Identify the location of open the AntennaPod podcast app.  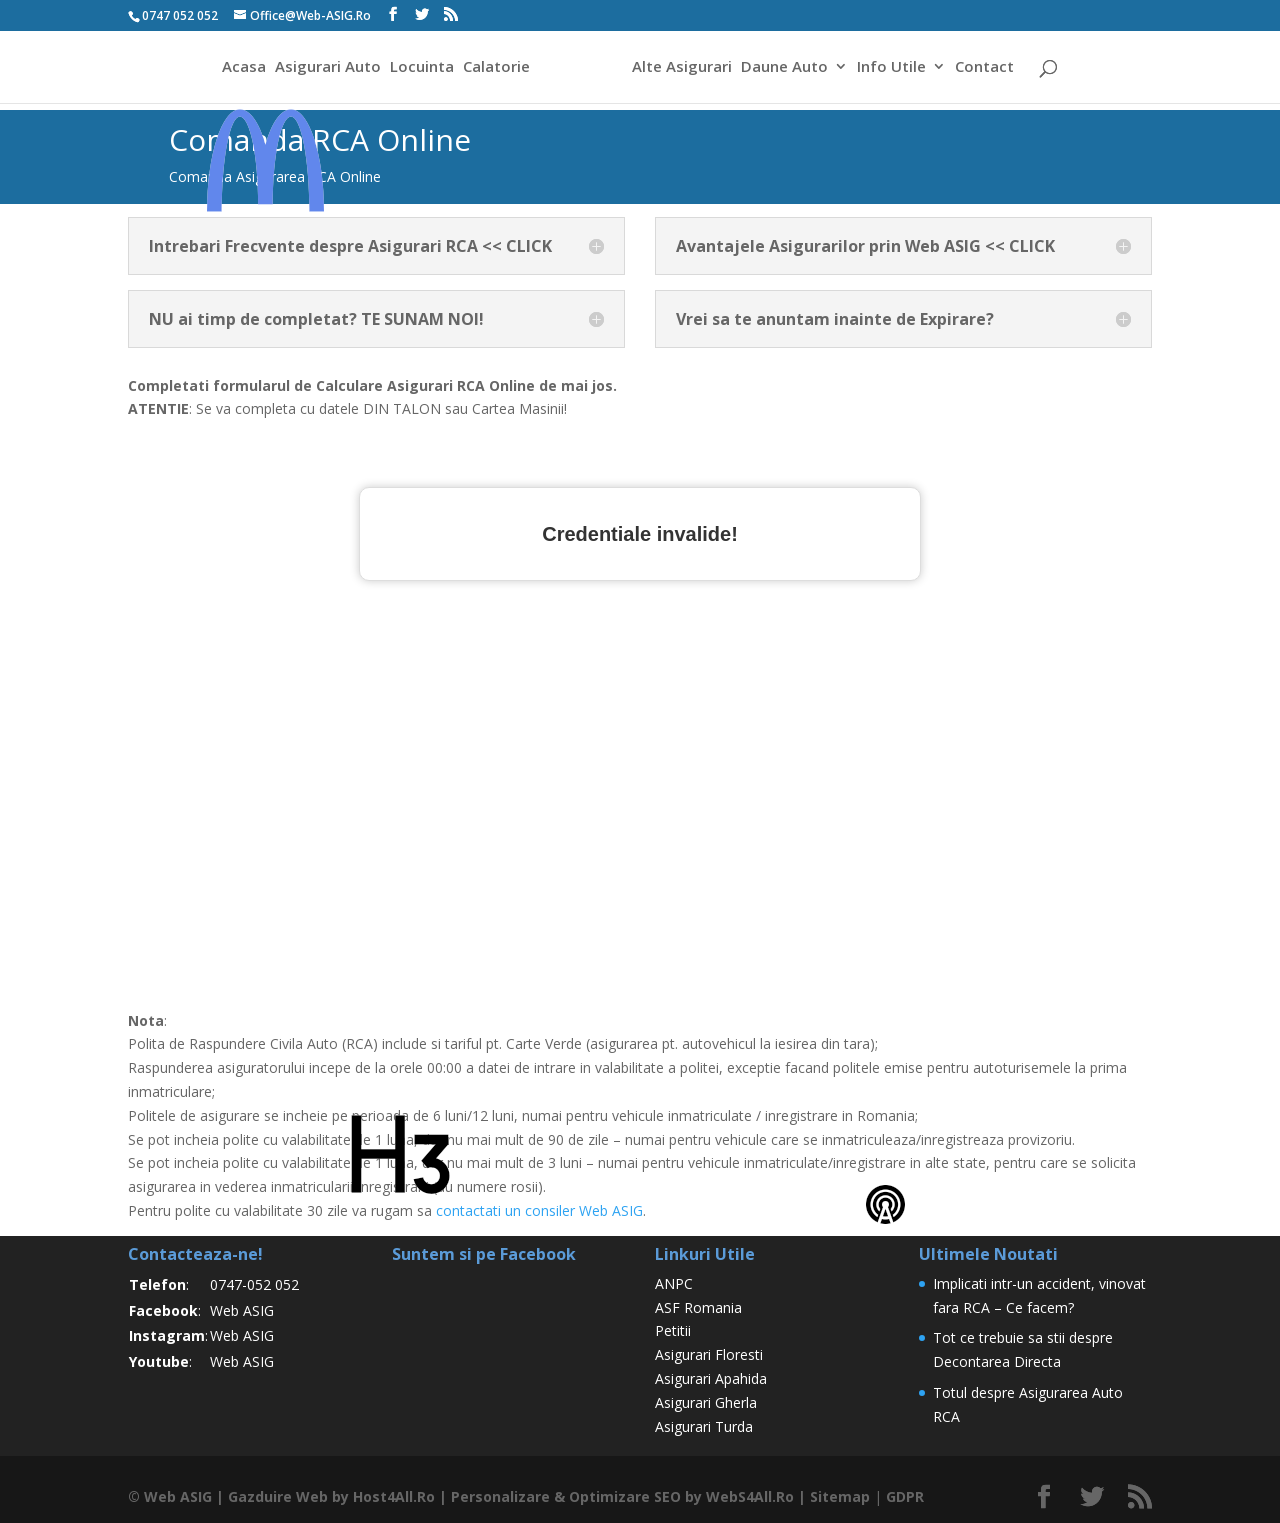
(885, 1204).